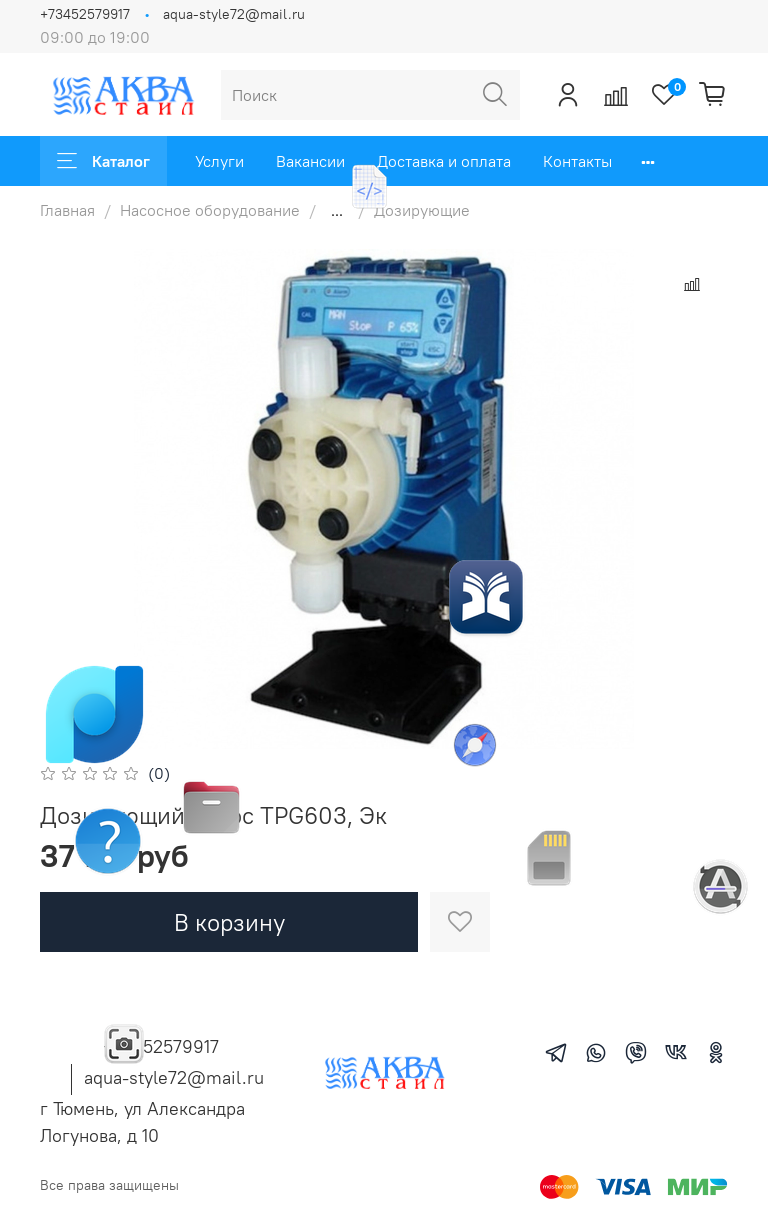  Describe the element at coordinates (94, 714) in the screenshot. I see `open the TalentOnboard application` at that location.